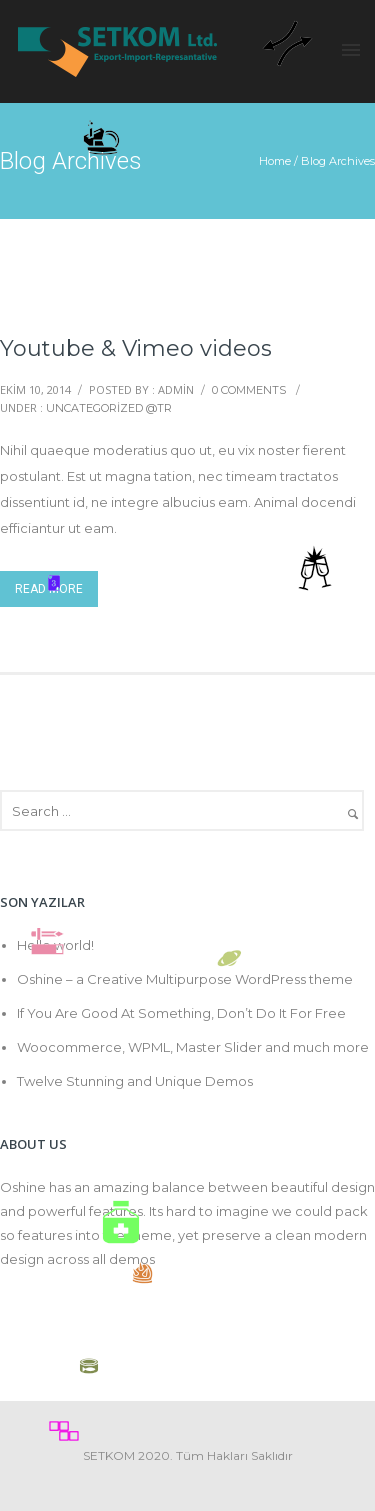 The width and height of the screenshot is (375, 1511). What do you see at coordinates (142, 1272) in the screenshot?
I see `equip shoulder armor to your character` at bounding box center [142, 1272].